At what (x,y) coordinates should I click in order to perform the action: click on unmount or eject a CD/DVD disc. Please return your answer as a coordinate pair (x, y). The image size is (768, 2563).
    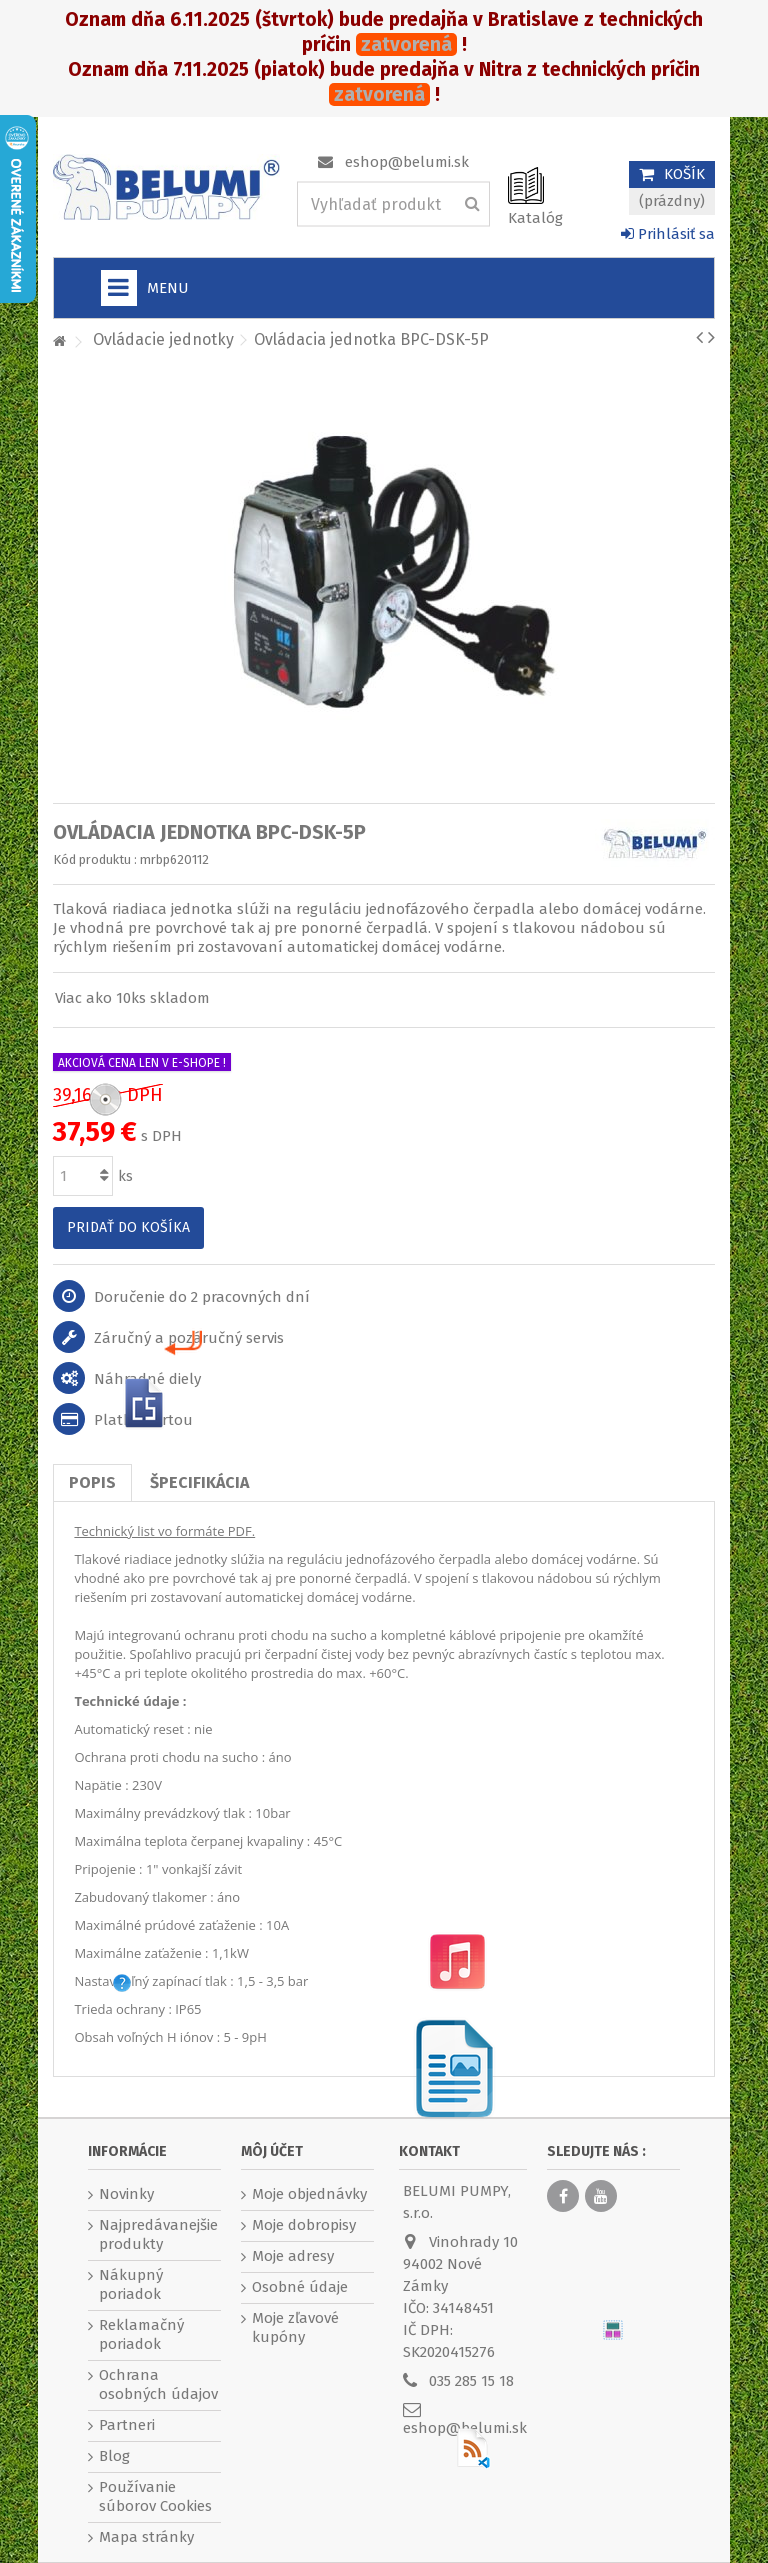
    Looking at the image, I should click on (105, 1099).